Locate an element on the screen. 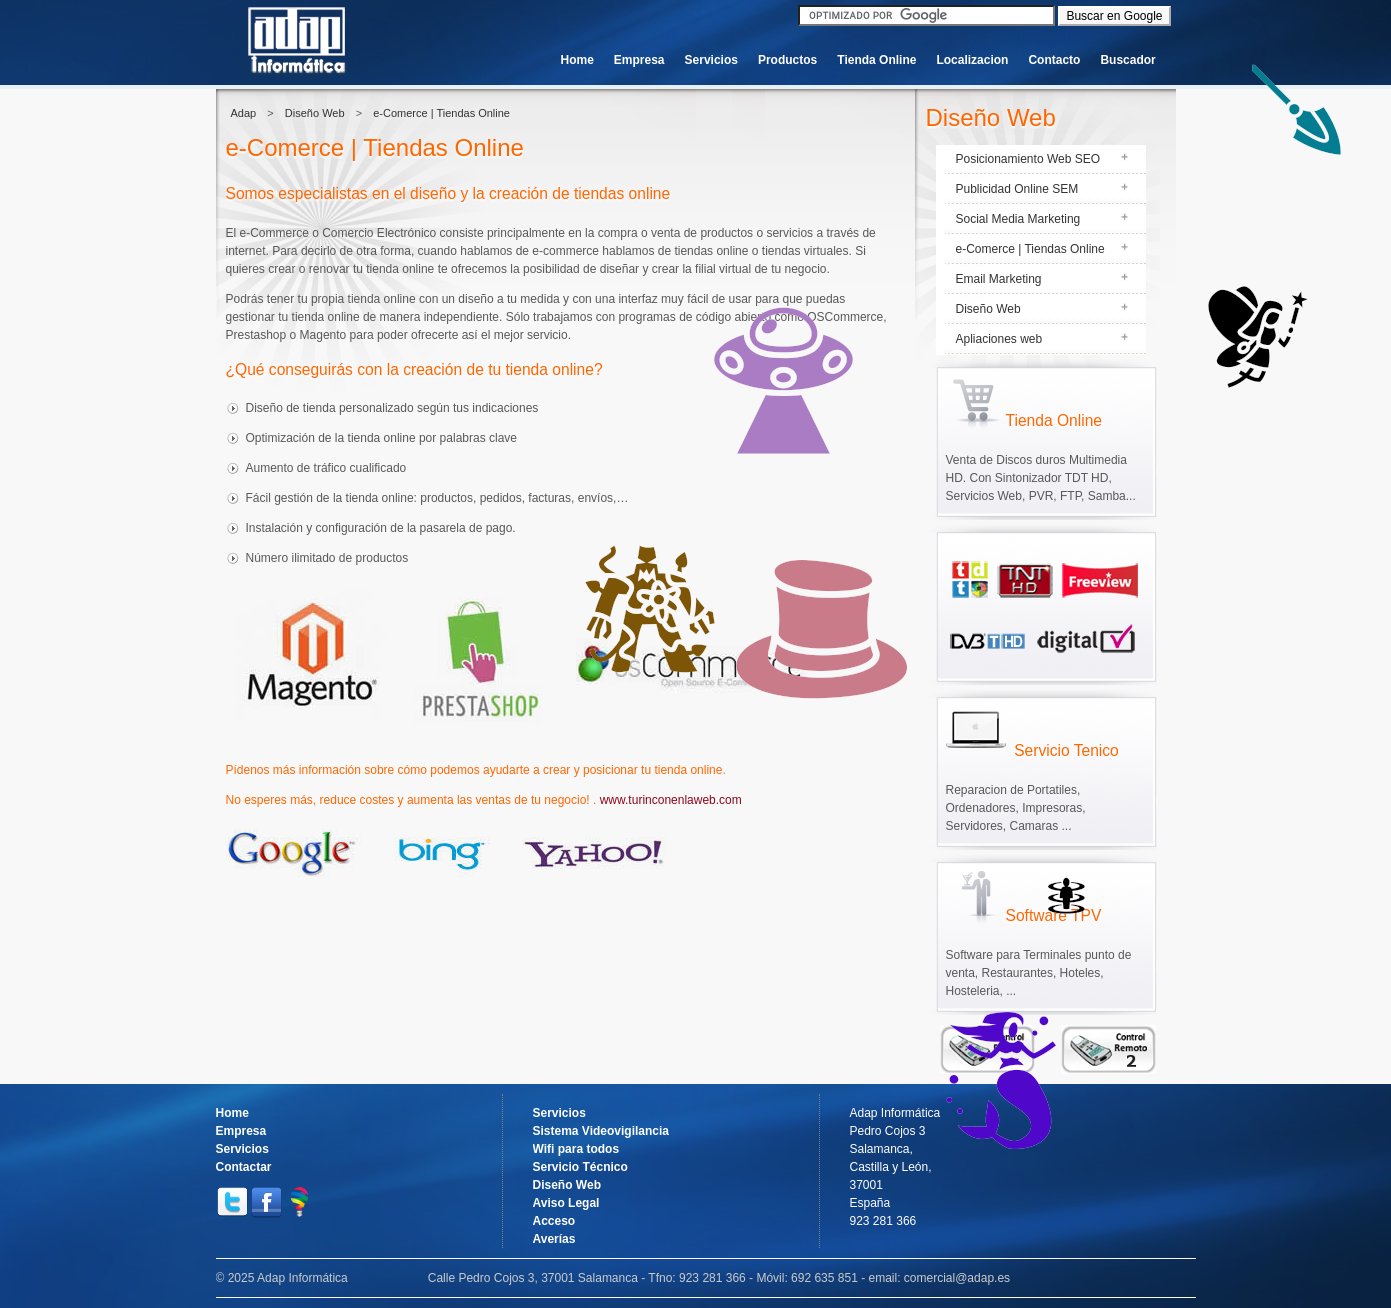  access sci-fi or space-themed games is located at coordinates (783, 381).